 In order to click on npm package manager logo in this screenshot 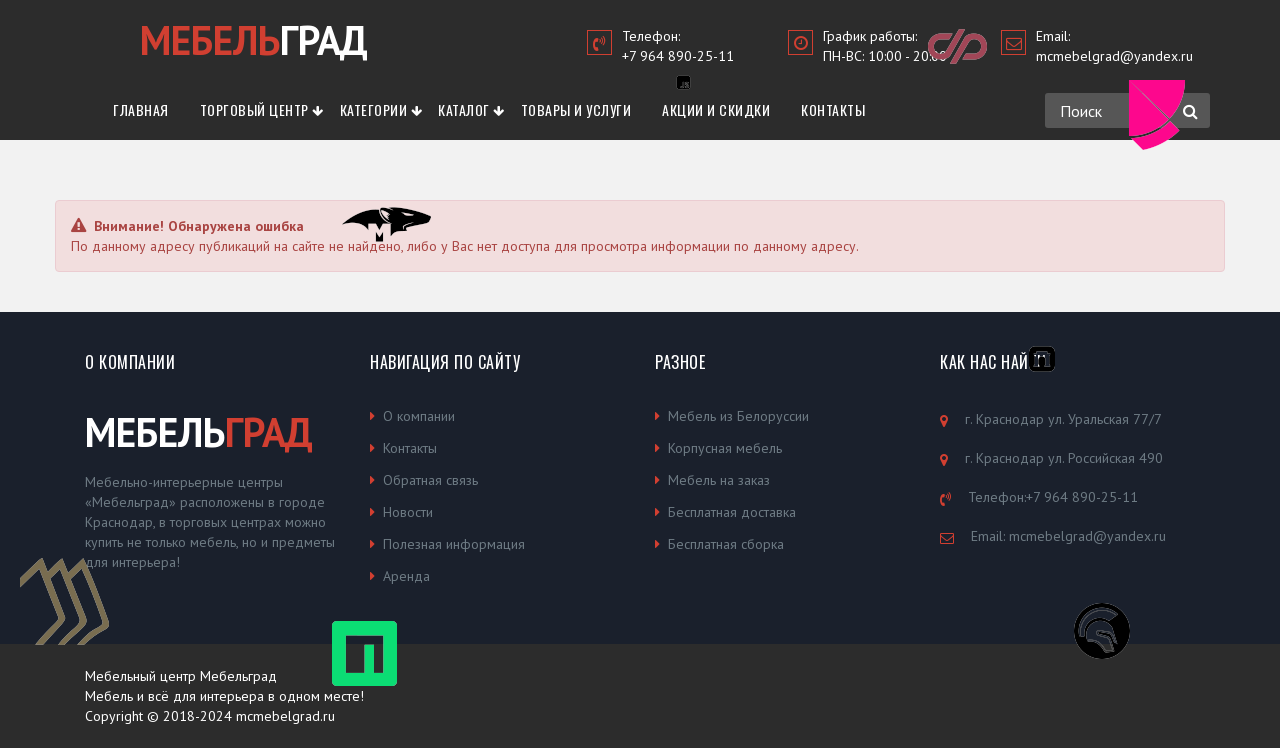, I will do `click(364, 653)`.